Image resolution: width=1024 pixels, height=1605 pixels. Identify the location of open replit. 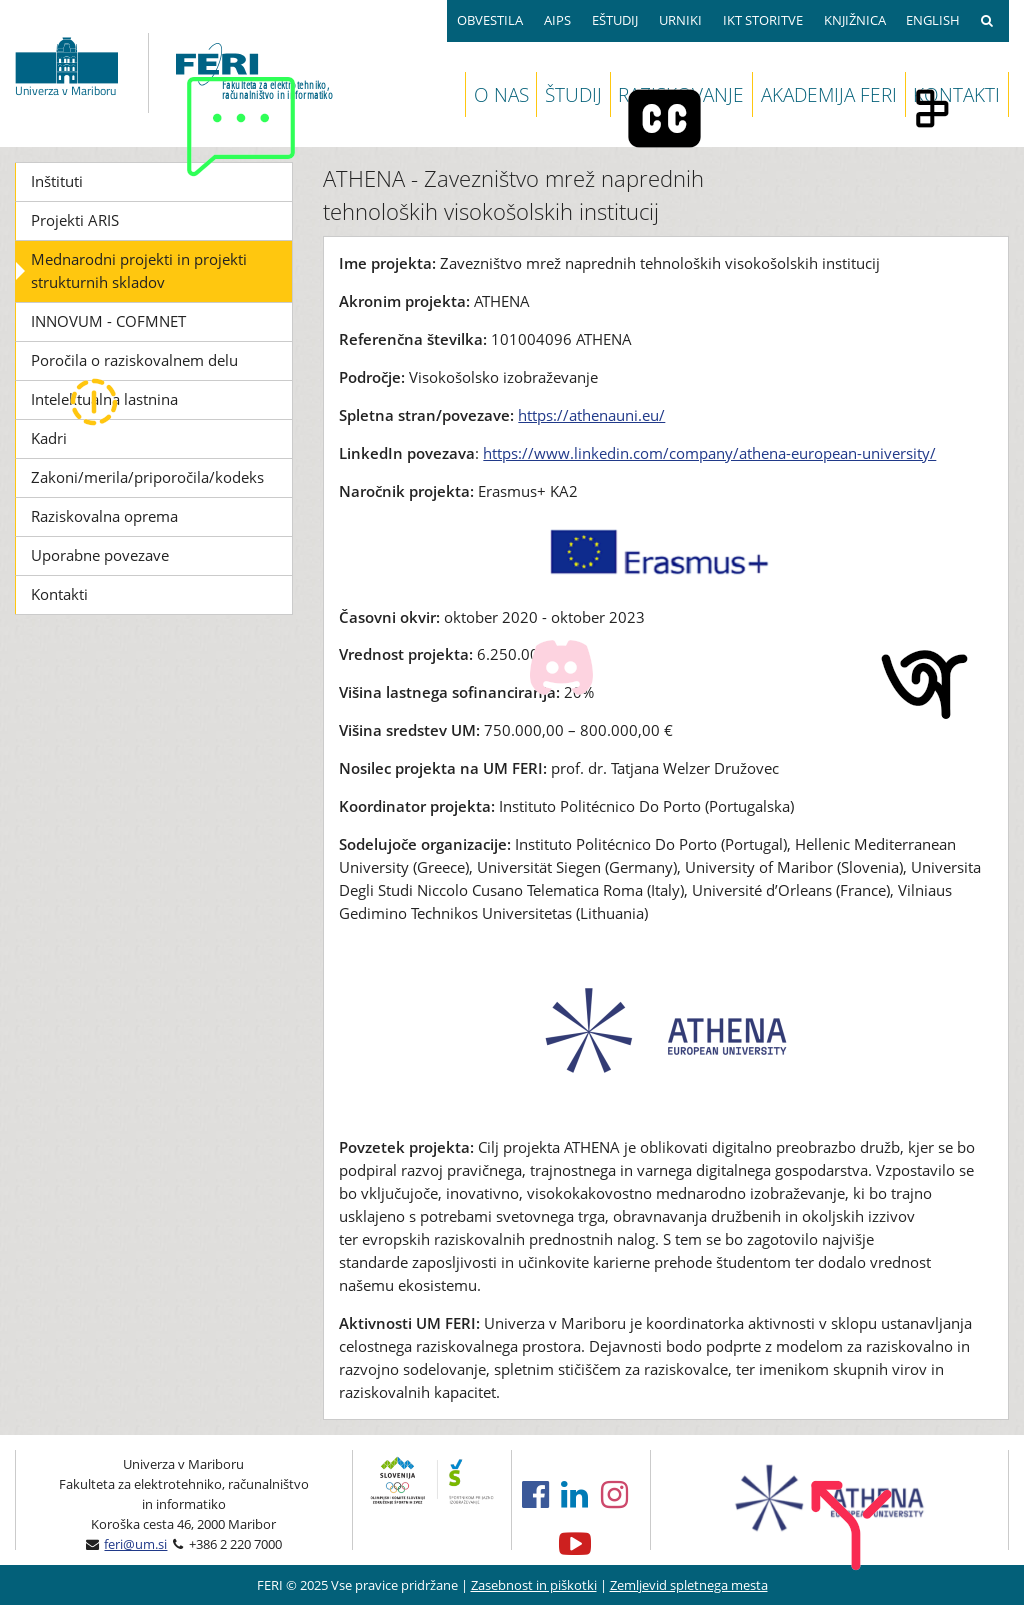
(929, 108).